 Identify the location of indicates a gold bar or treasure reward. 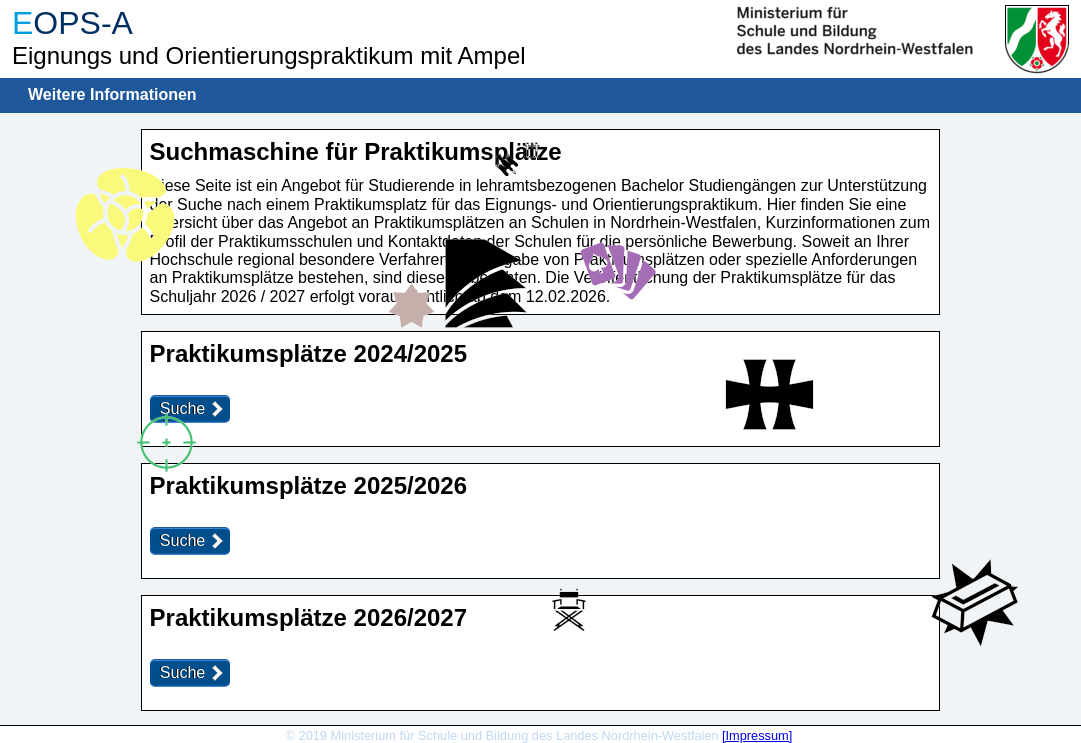
(975, 602).